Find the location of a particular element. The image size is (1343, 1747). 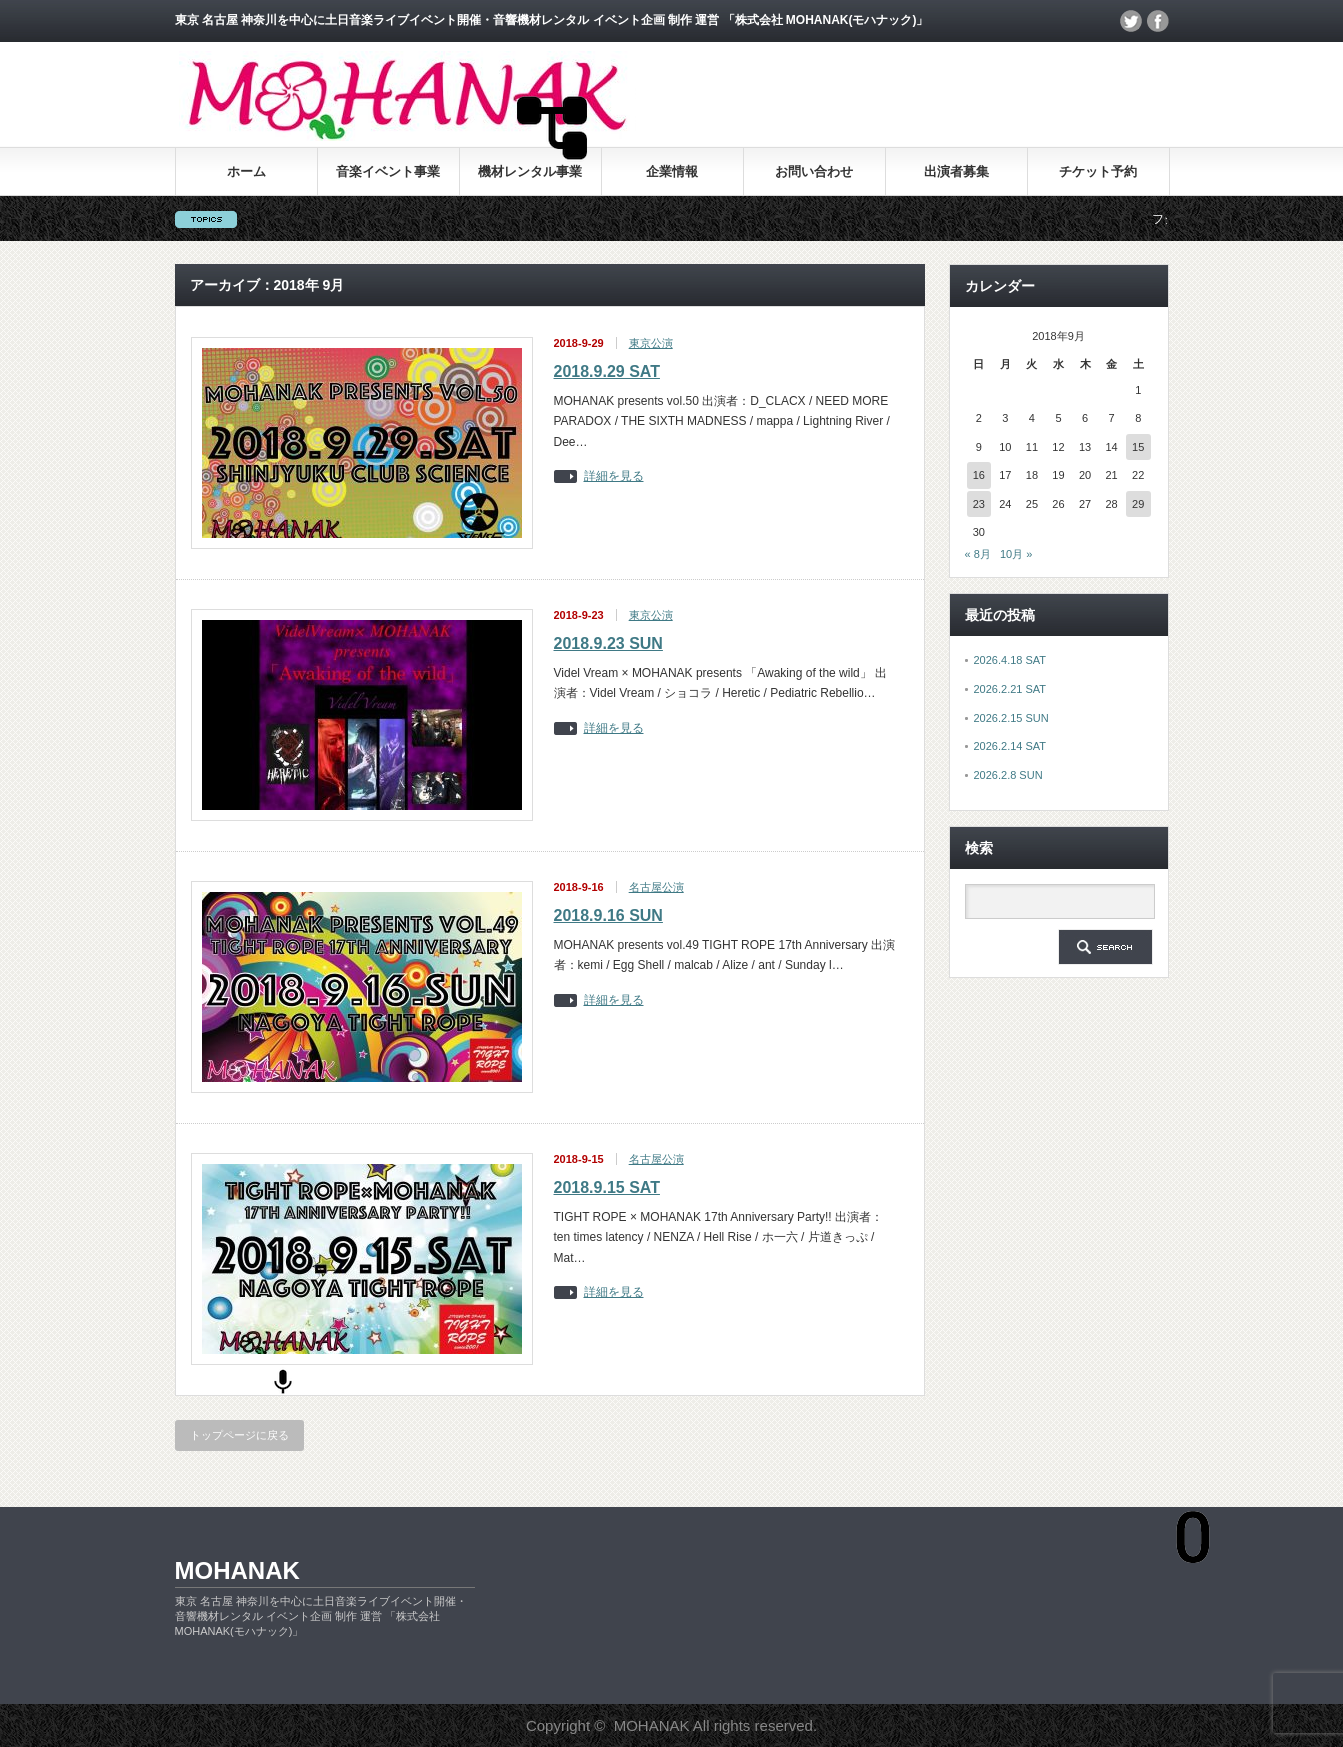

set exposure compensation to zero is located at coordinates (1193, 1539).